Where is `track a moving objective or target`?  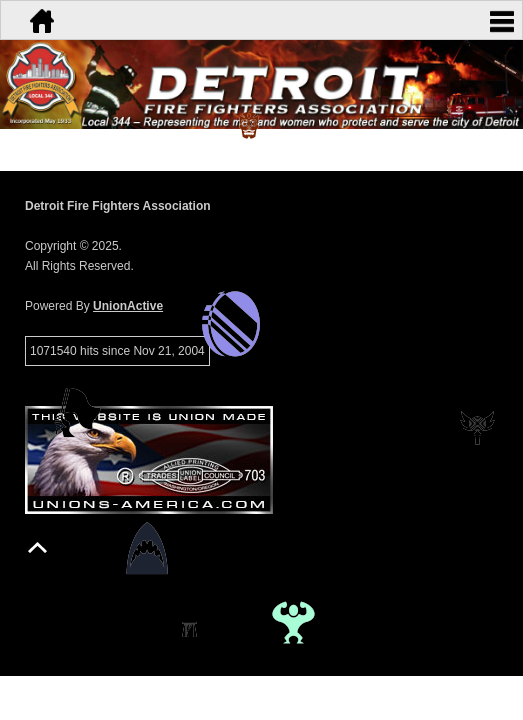
track a moving objective or target is located at coordinates (477, 427).